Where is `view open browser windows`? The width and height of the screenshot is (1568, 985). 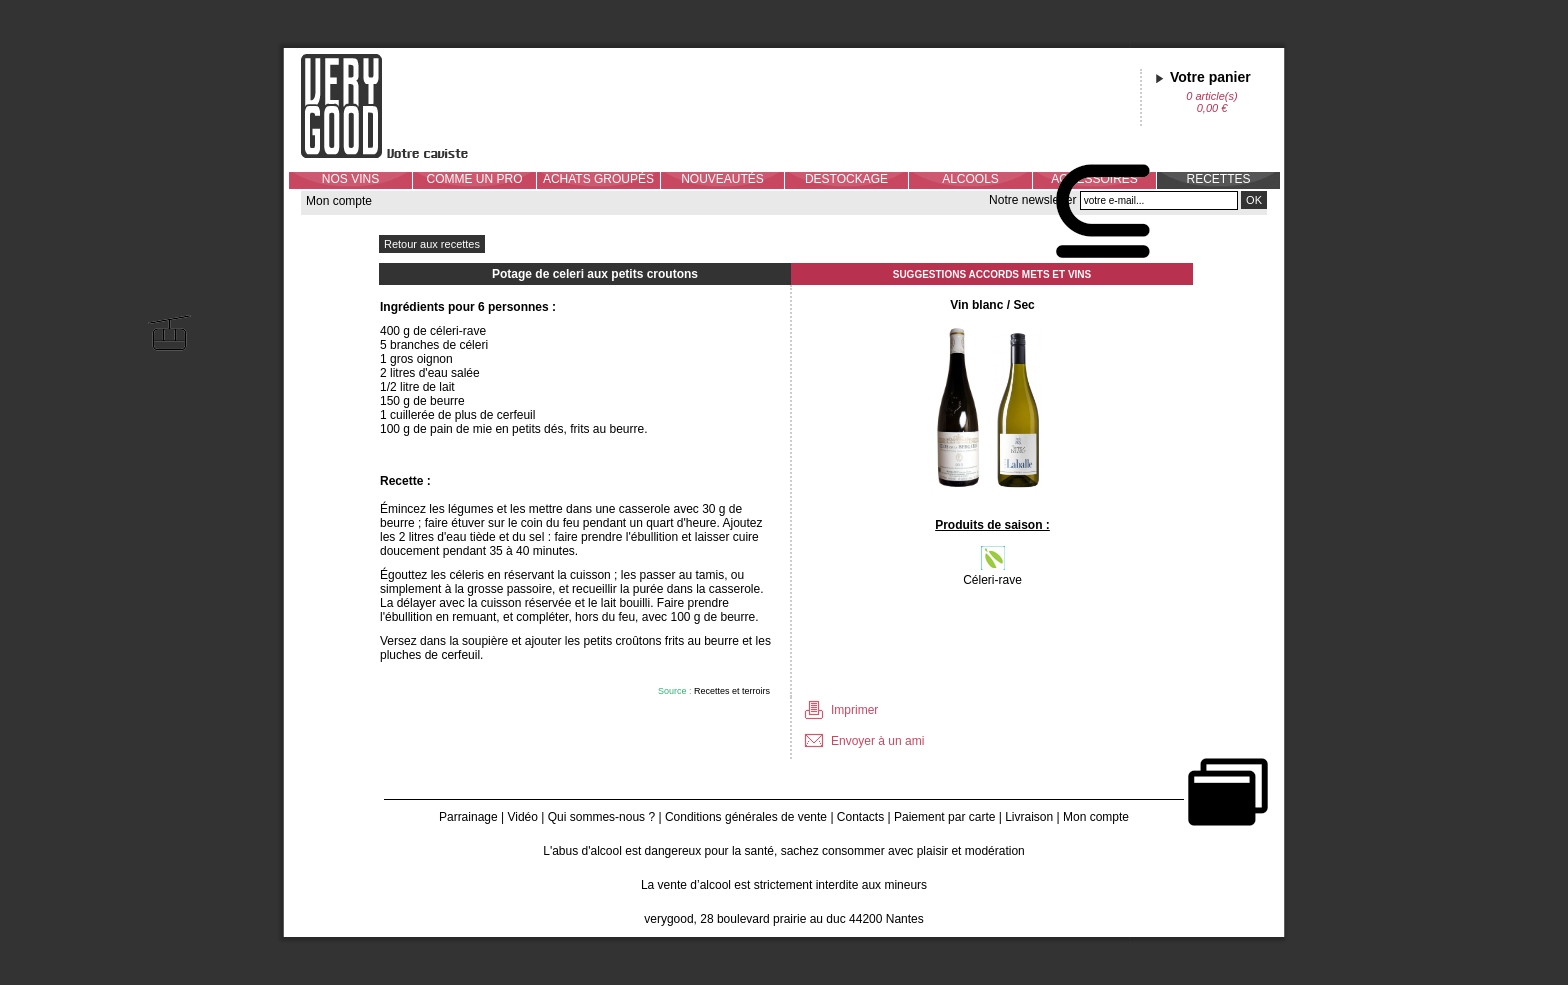
view open browser windows is located at coordinates (1228, 792).